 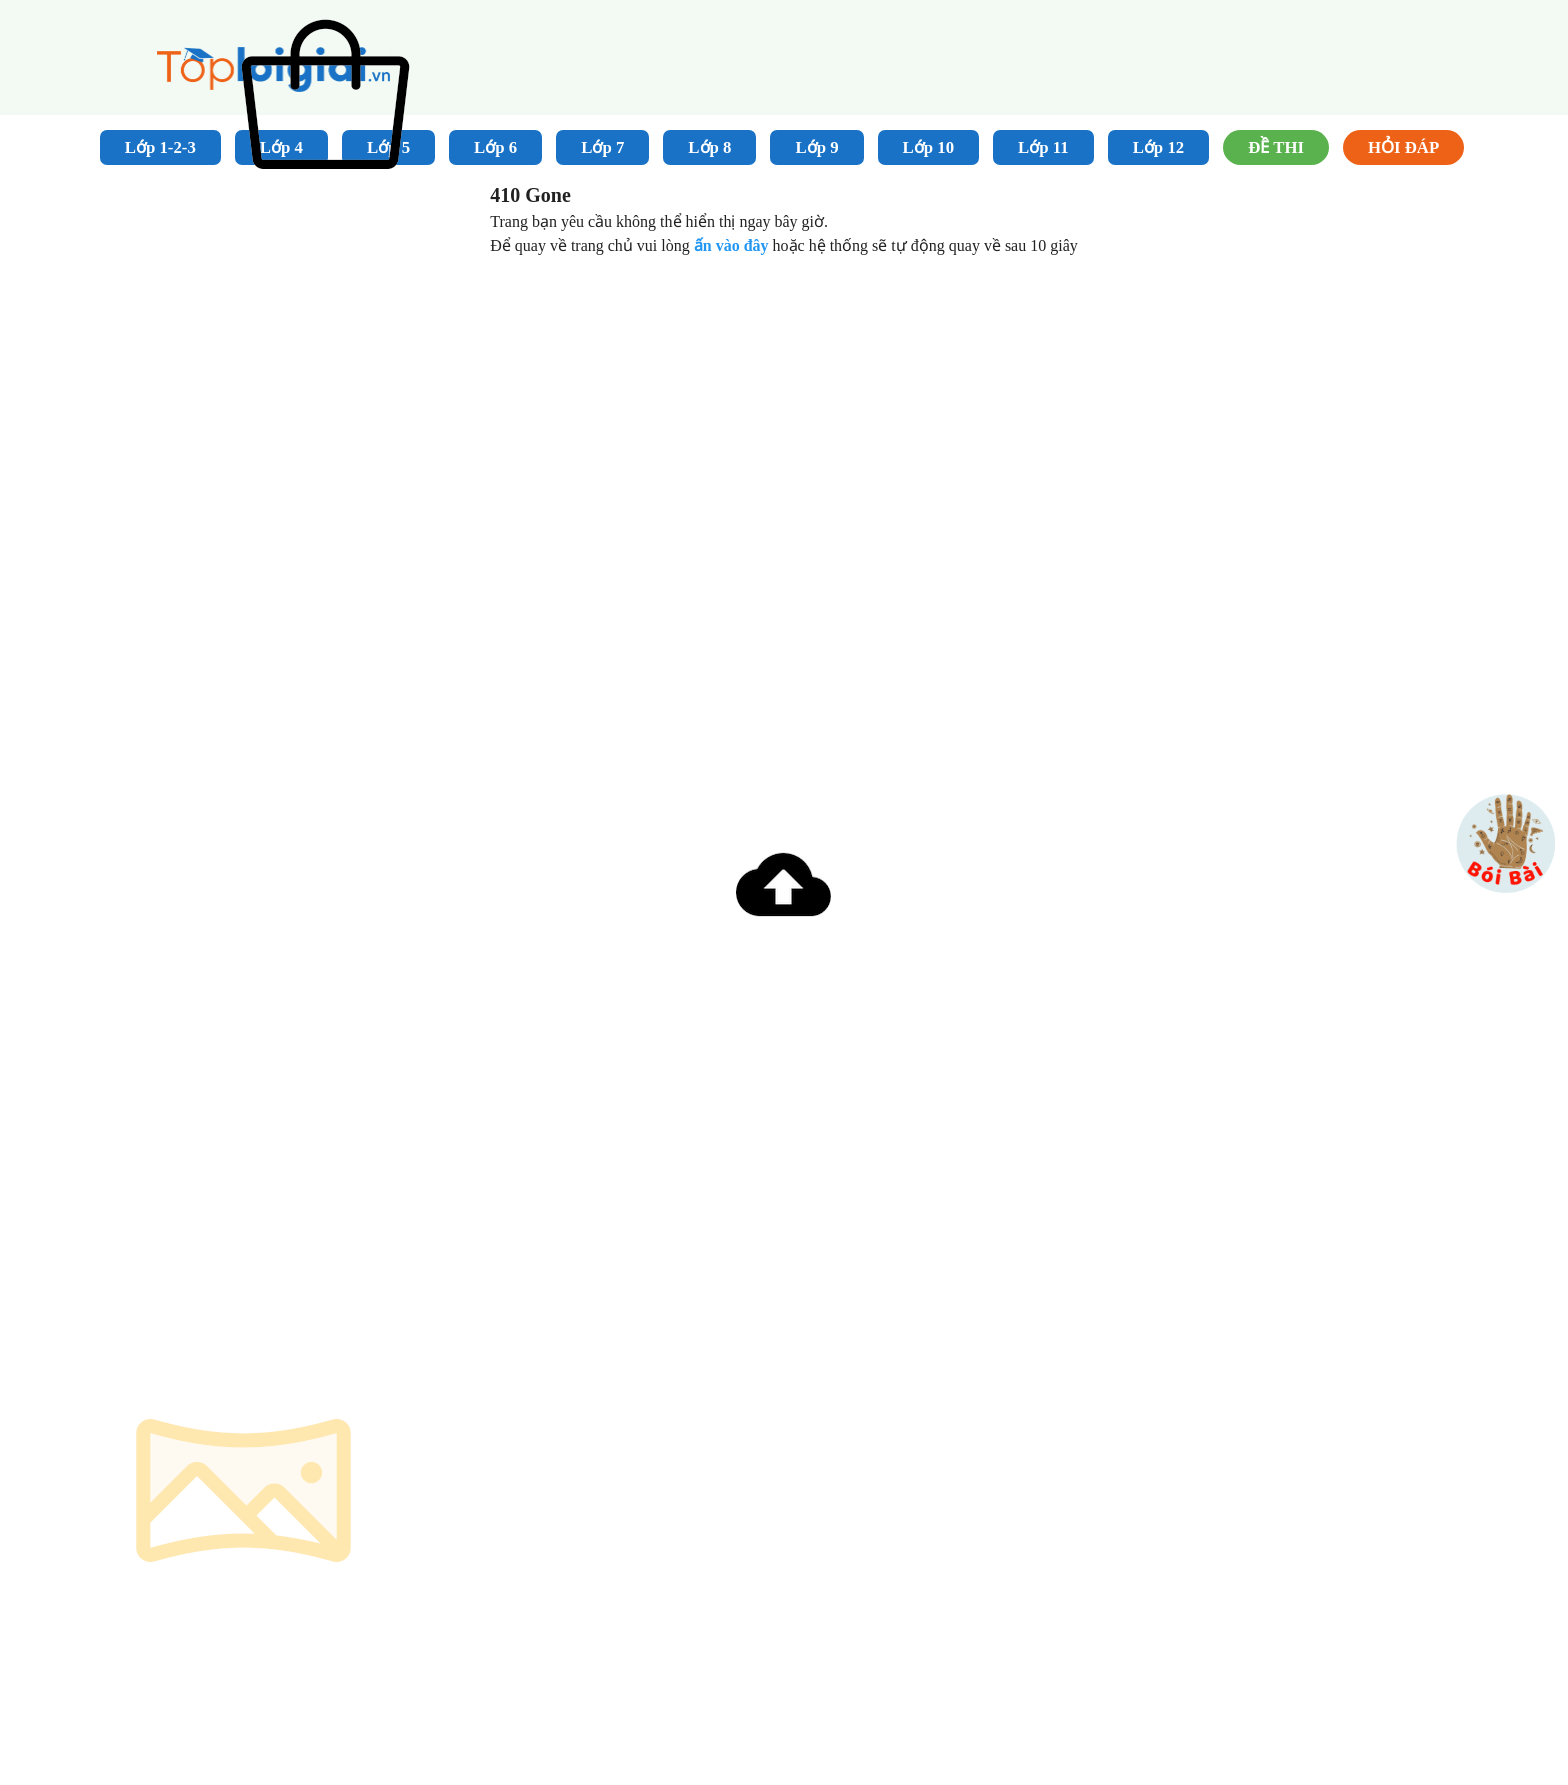 I want to click on view your shopping bag, so click(x=325, y=103).